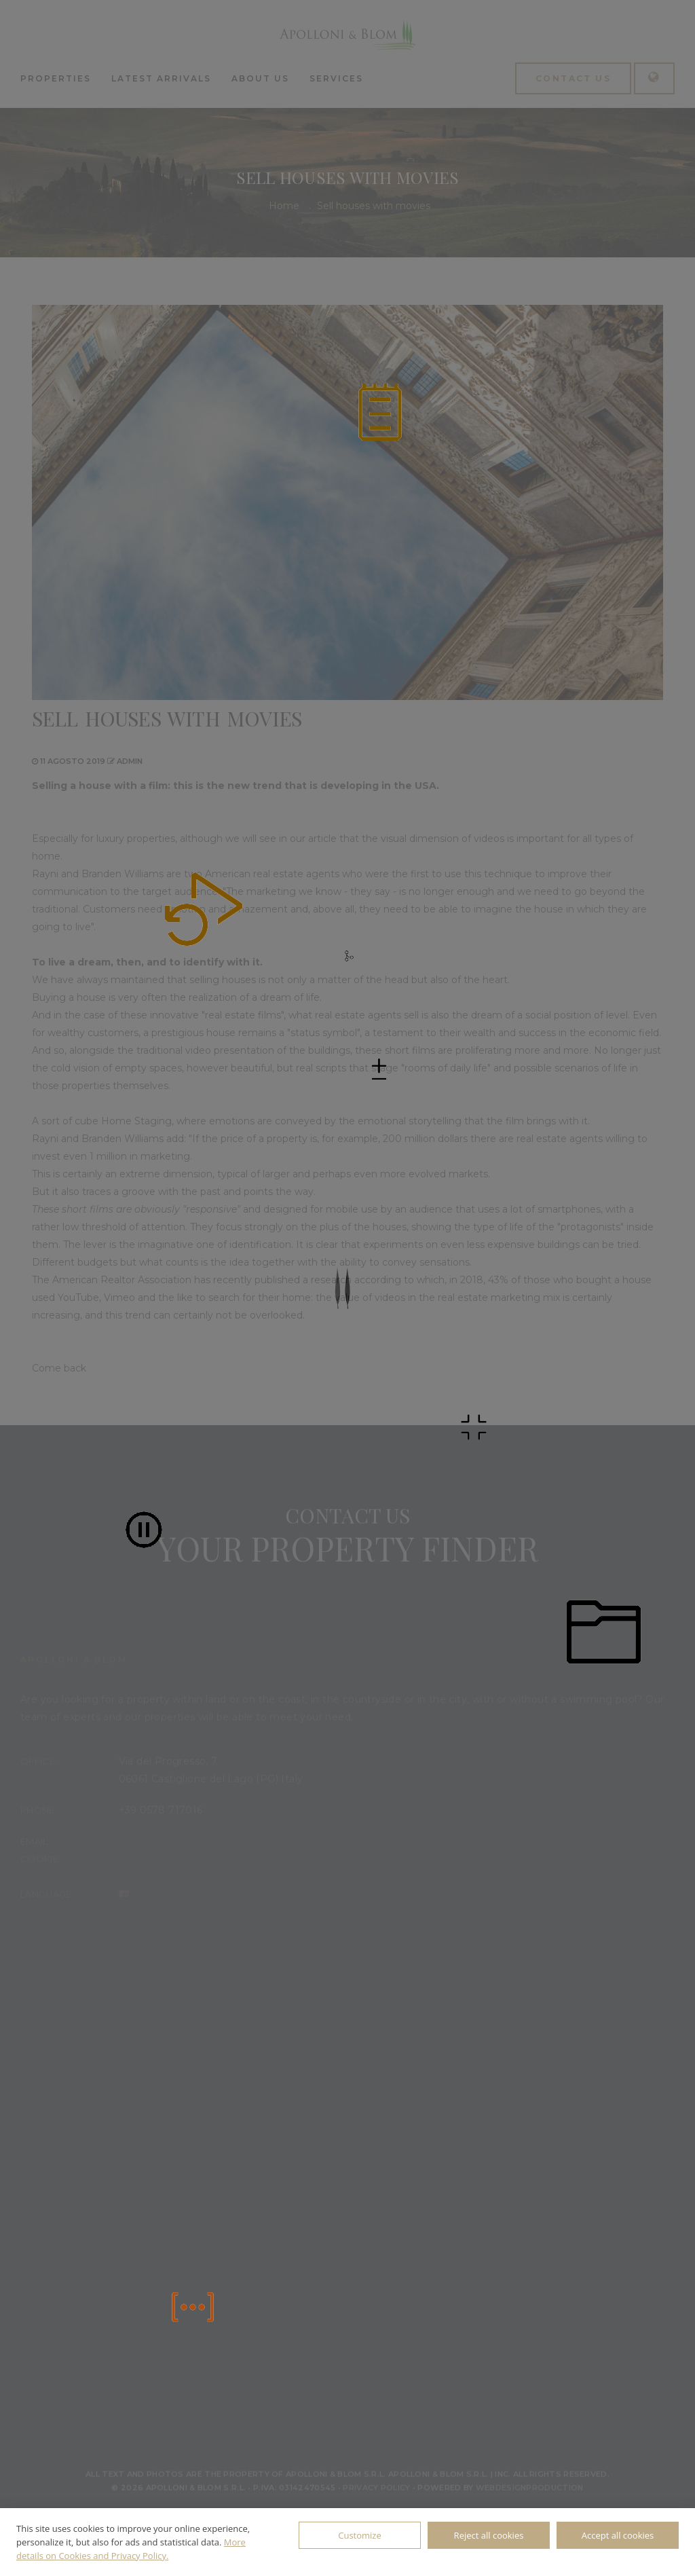  What do you see at coordinates (207, 904) in the screenshot?
I see `rerun the current debug session` at bounding box center [207, 904].